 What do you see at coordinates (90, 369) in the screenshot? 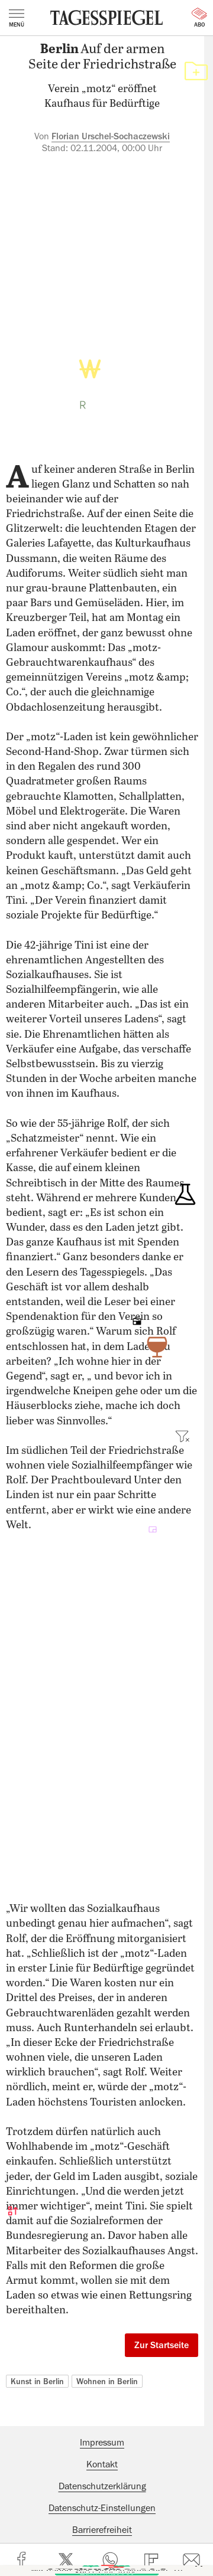
I see `south korean won currency symbol` at bounding box center [90, 369].